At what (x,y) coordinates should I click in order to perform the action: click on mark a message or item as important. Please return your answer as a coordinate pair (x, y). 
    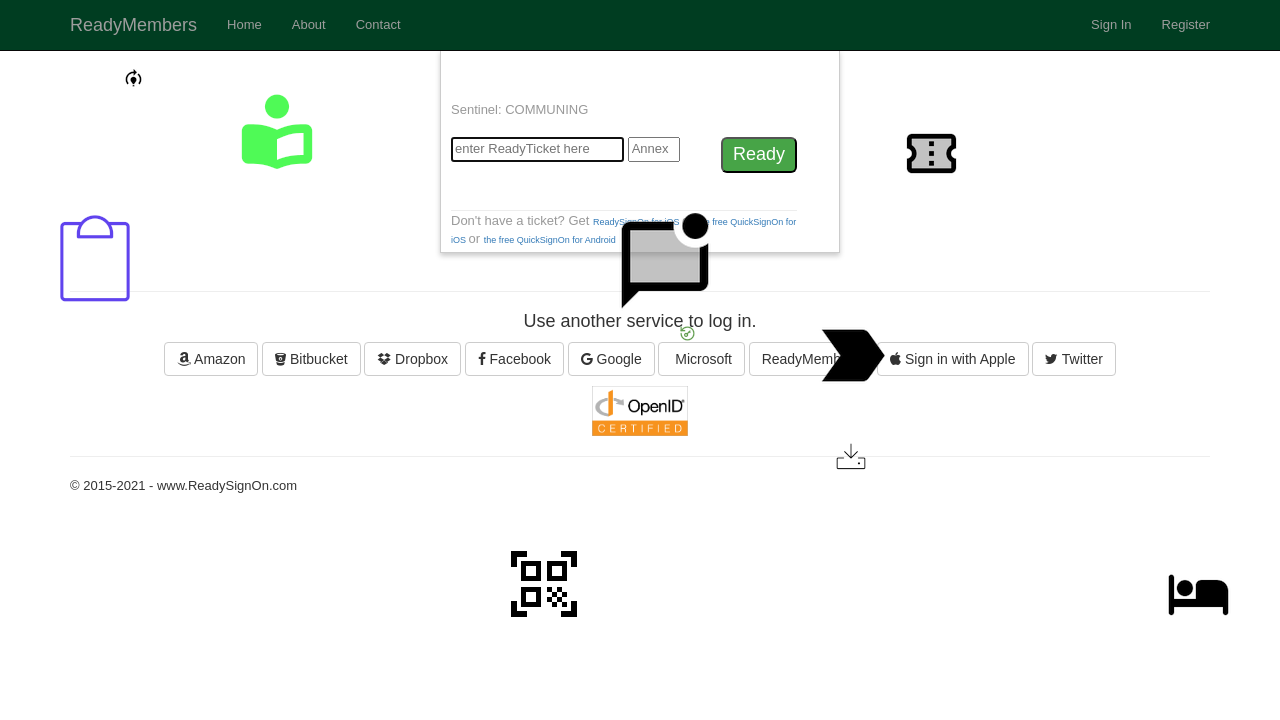
    Looking at the image, I should click on (851, 355).